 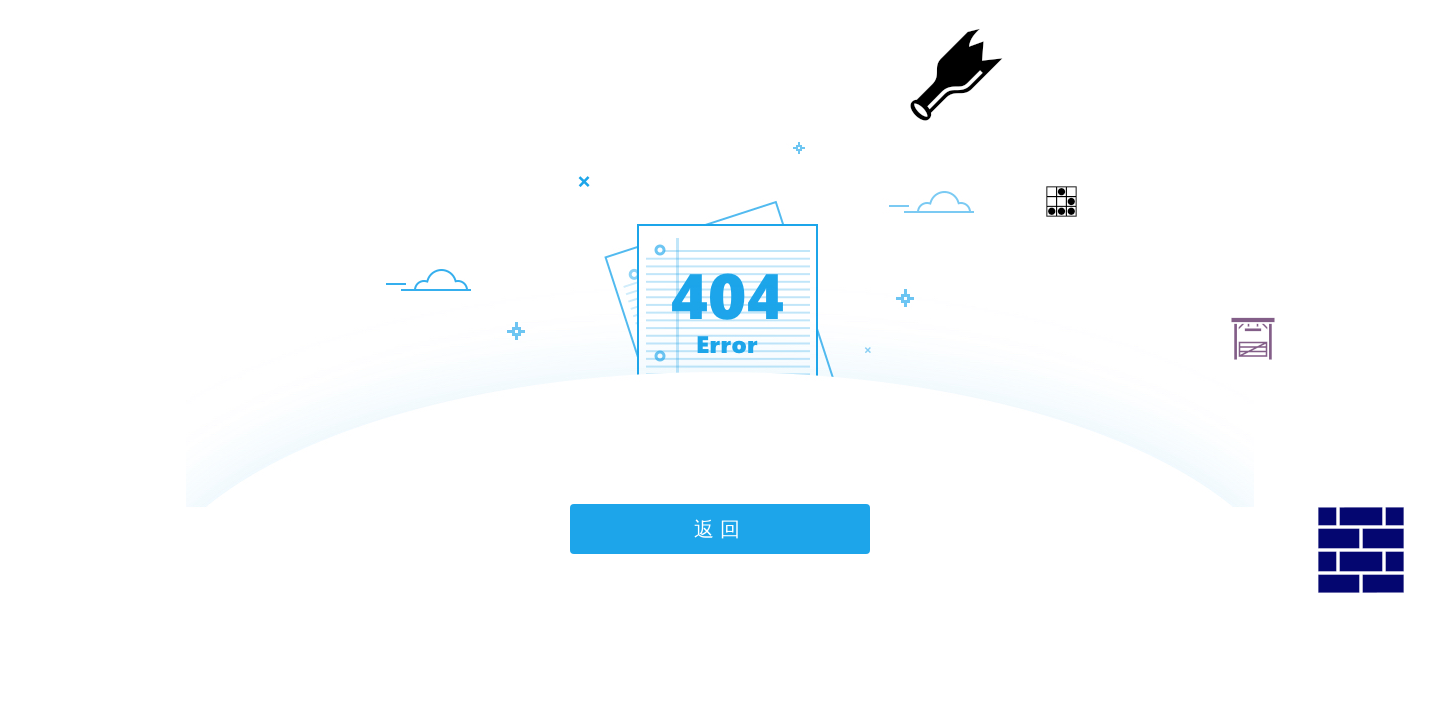 What do you see at coordinates (955, 75) in the screenshot?
I see `indicates a broken or damaged item` at bounding box center [955, 75].